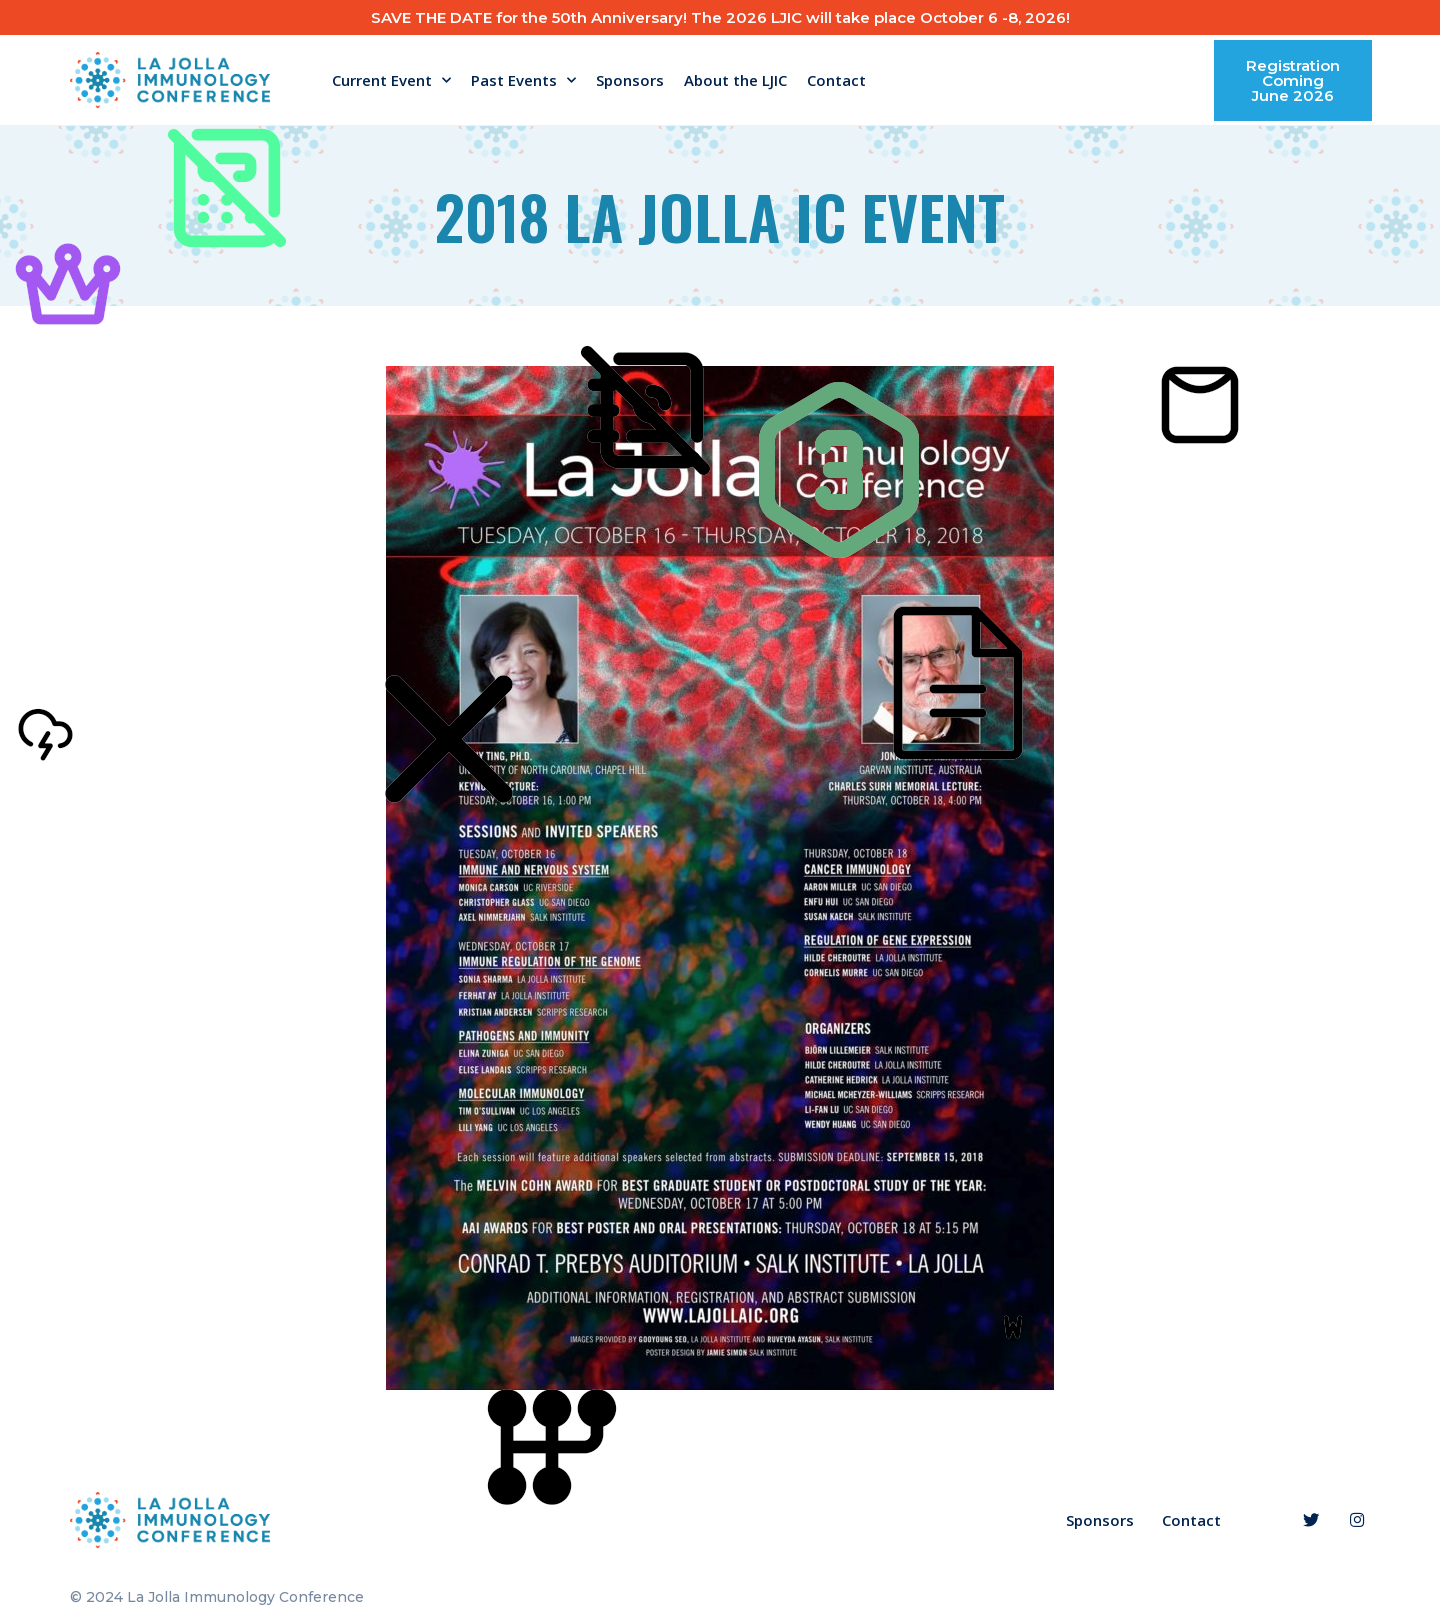  What do you see at coordinates (645, 410) in the screenshot?
I see `contacts unavailable or disabled` at bounding box center [645, 410].